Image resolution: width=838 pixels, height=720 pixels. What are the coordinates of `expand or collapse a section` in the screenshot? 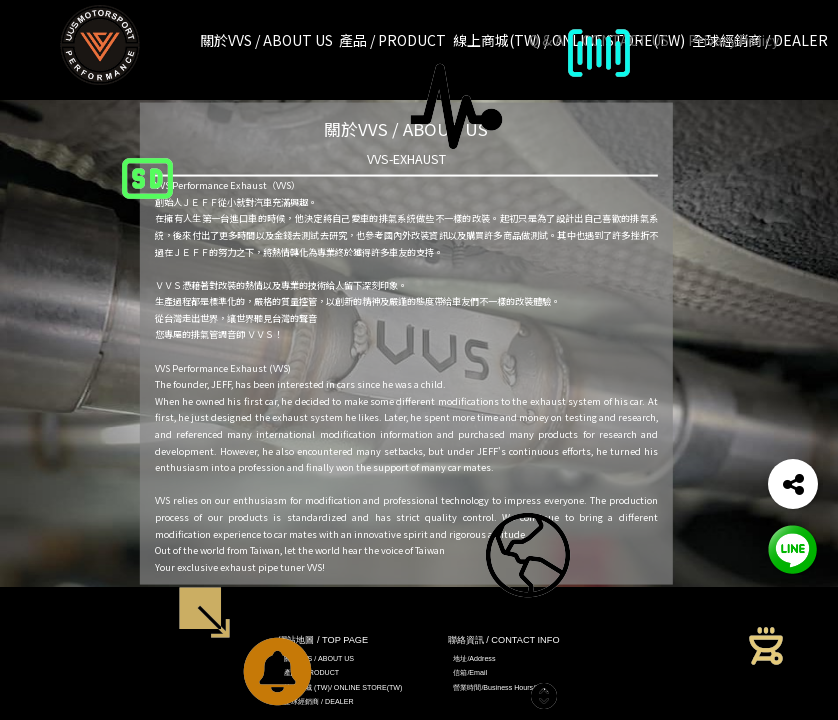 It's located at (544, 696).